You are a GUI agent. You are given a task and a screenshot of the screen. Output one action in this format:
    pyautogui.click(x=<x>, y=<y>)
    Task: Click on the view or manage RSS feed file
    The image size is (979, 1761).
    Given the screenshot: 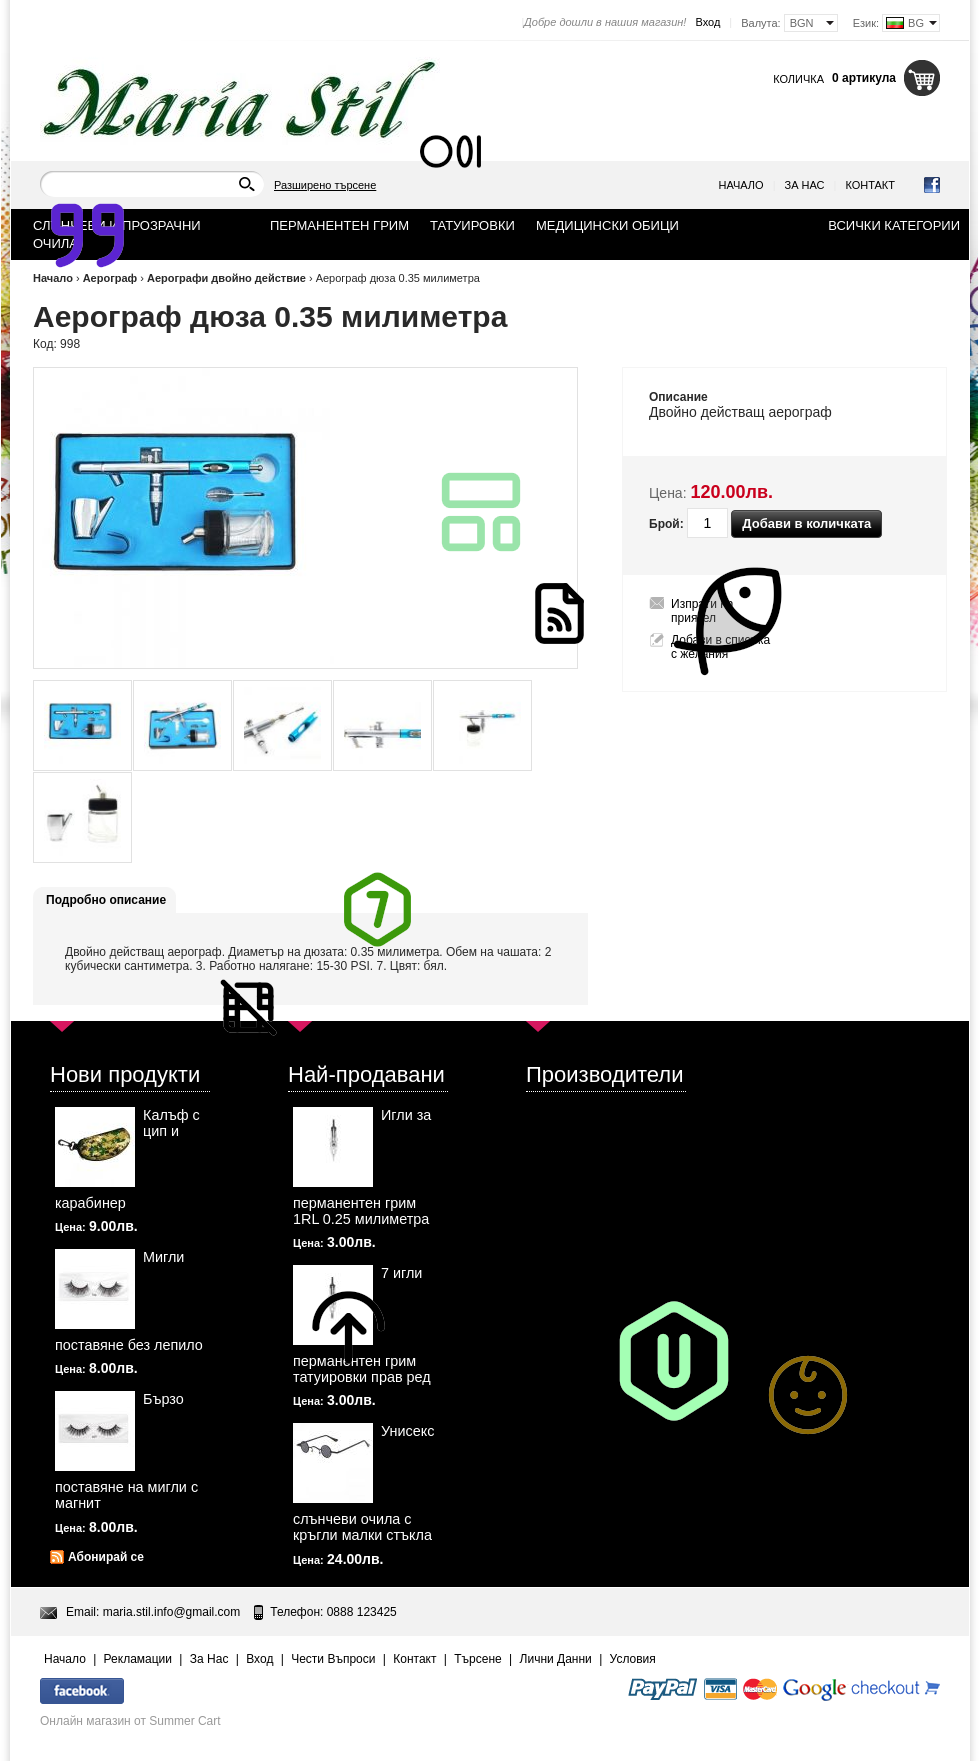 What is the action you would take?
    pyautogui.click(x=559, y=613)
    